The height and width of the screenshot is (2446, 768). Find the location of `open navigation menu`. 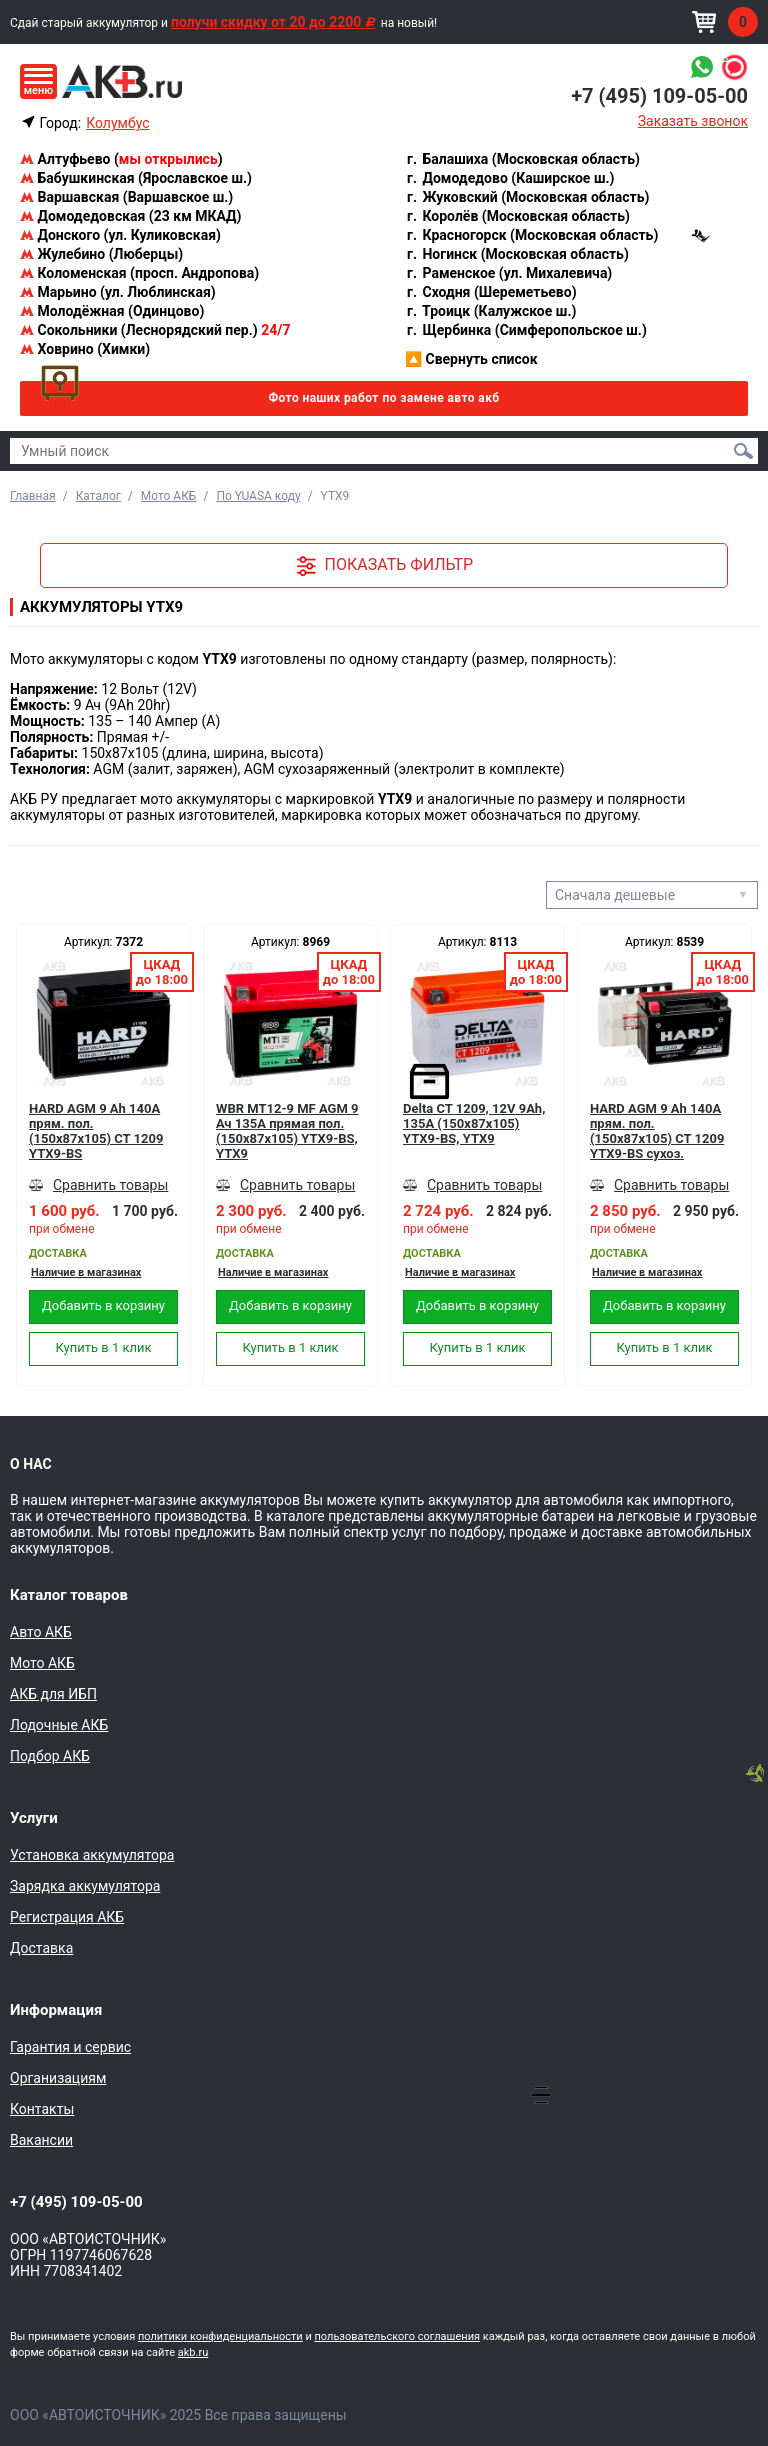

open navigation menu is located at coordinates (541, 2095).